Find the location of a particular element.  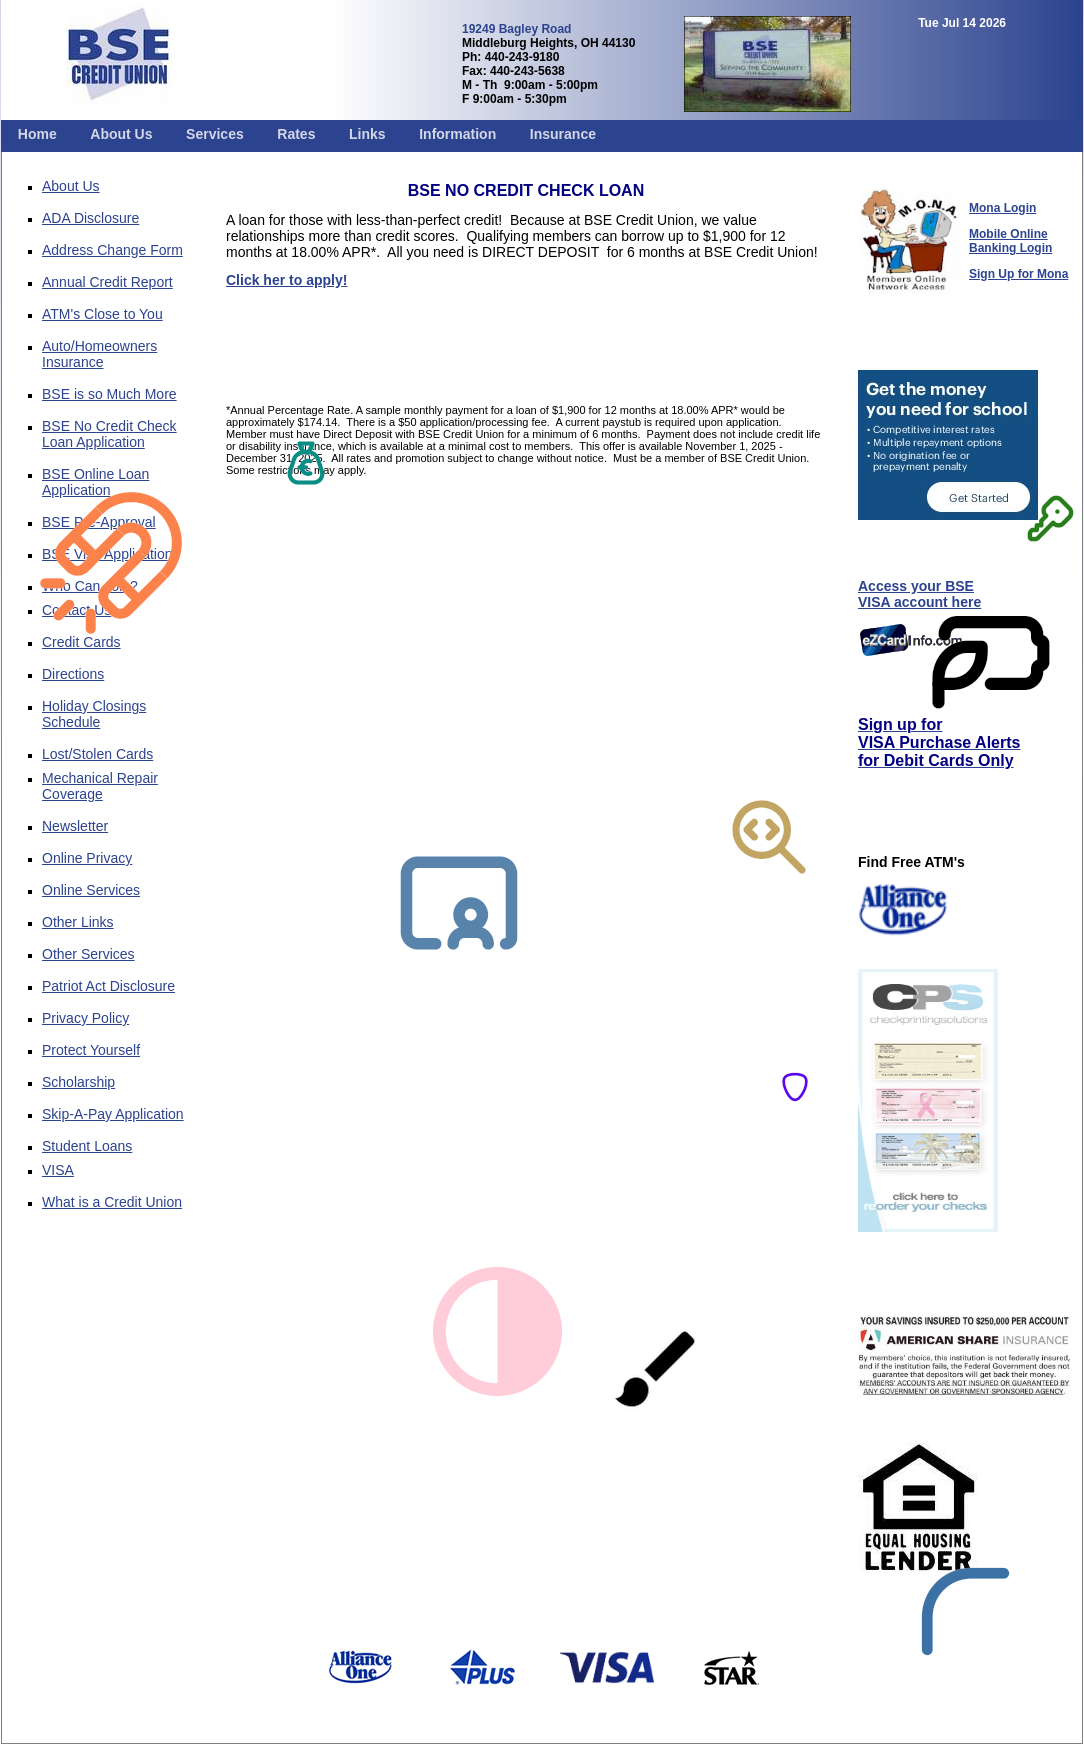

access drawing or painting tools is located at coordinates (657, 1369).